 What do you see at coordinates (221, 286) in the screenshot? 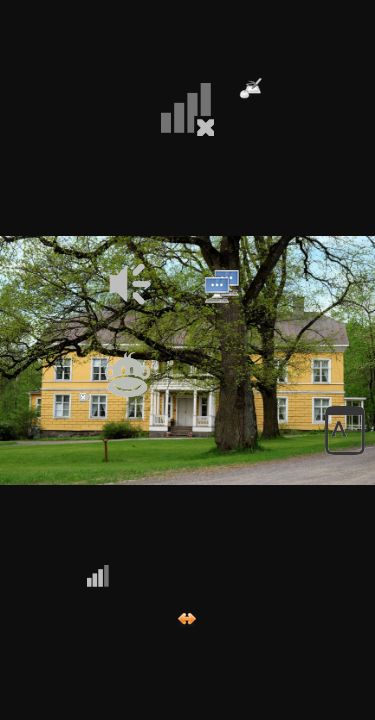
I see `indicates active network data transfer (sending and receiving)` at bounding box center [221, 286].